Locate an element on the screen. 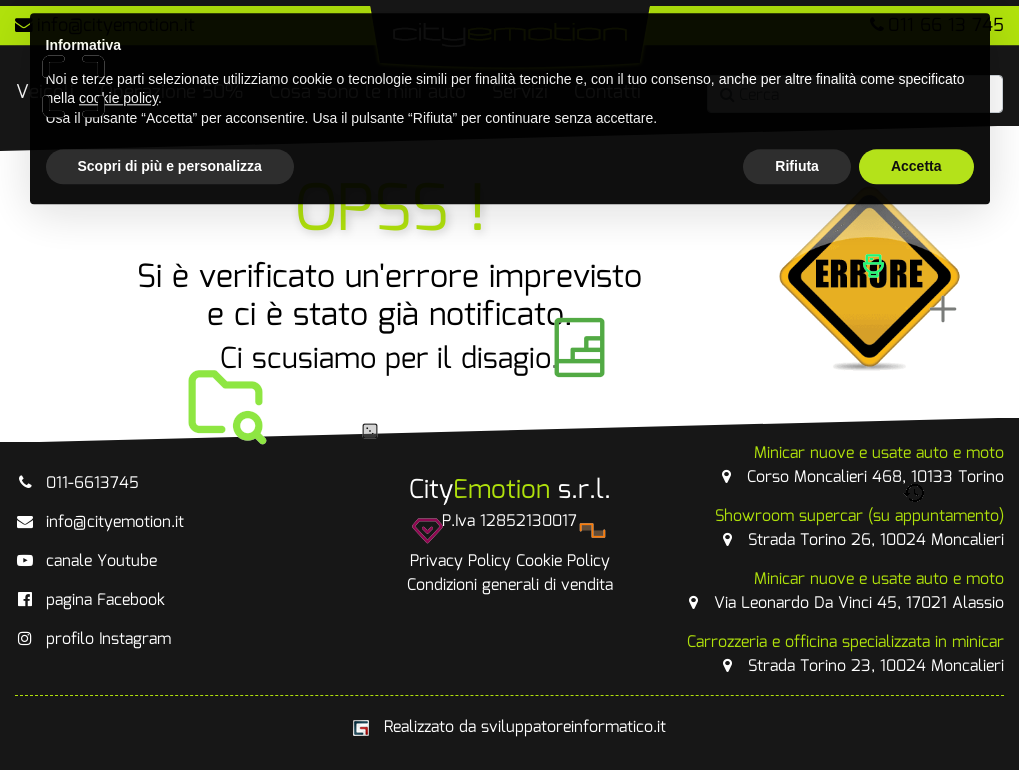 The image size is (1019, 770). roll dice or generate random number is located at coordinates (370, 431).